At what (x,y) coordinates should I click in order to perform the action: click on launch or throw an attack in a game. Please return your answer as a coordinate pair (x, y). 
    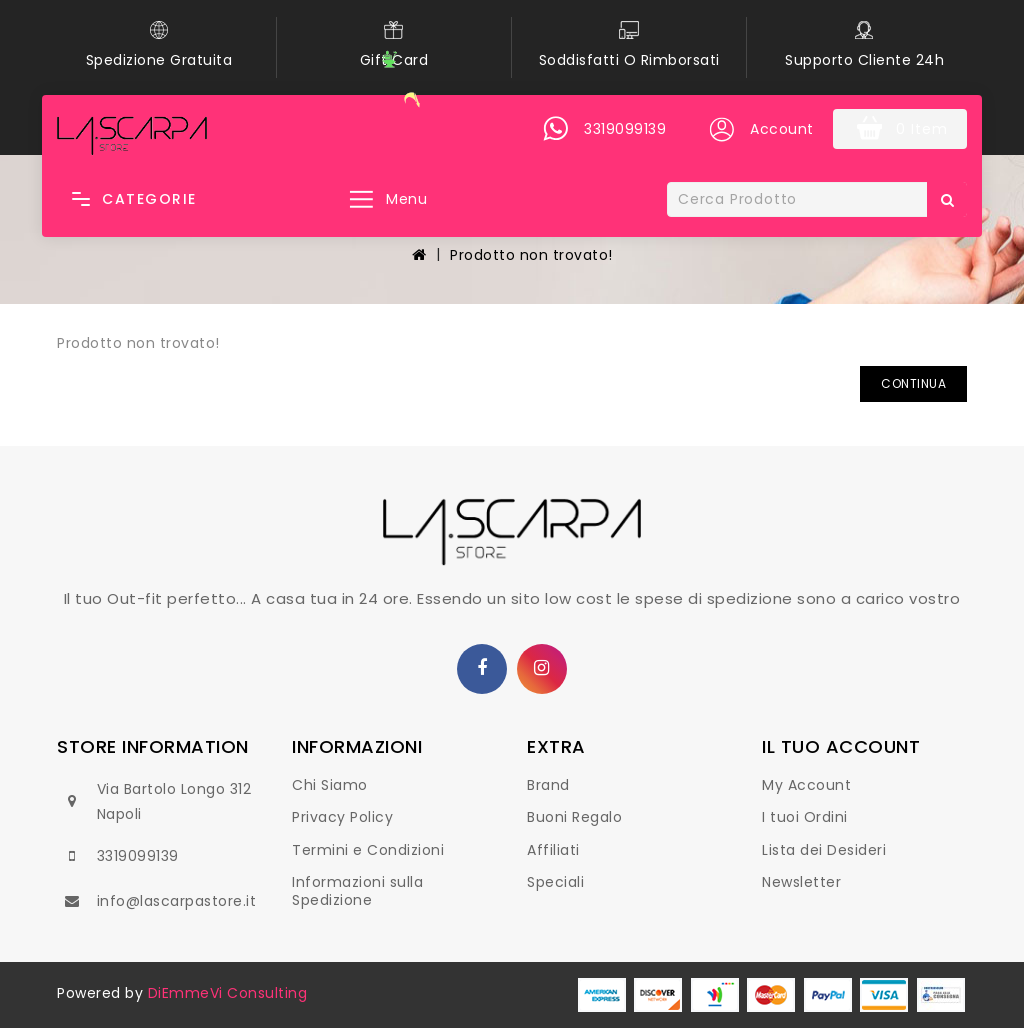
    Looking at the image, I should click on (412, 100).